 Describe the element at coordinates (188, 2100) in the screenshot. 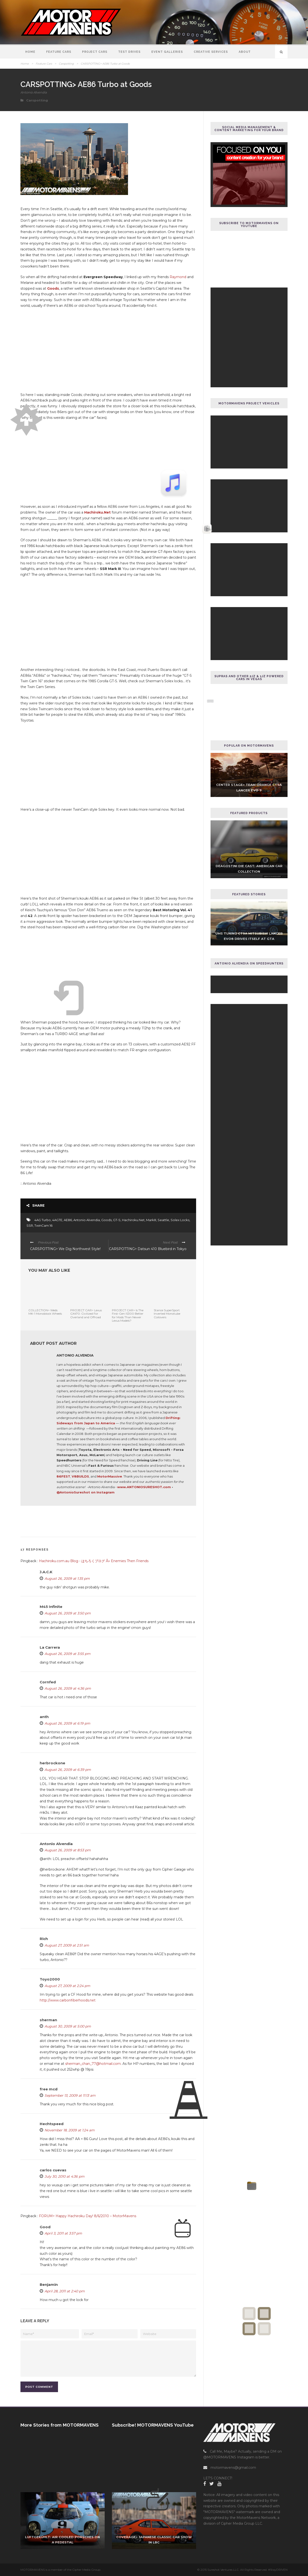

I see `open VLC media player` at that location.